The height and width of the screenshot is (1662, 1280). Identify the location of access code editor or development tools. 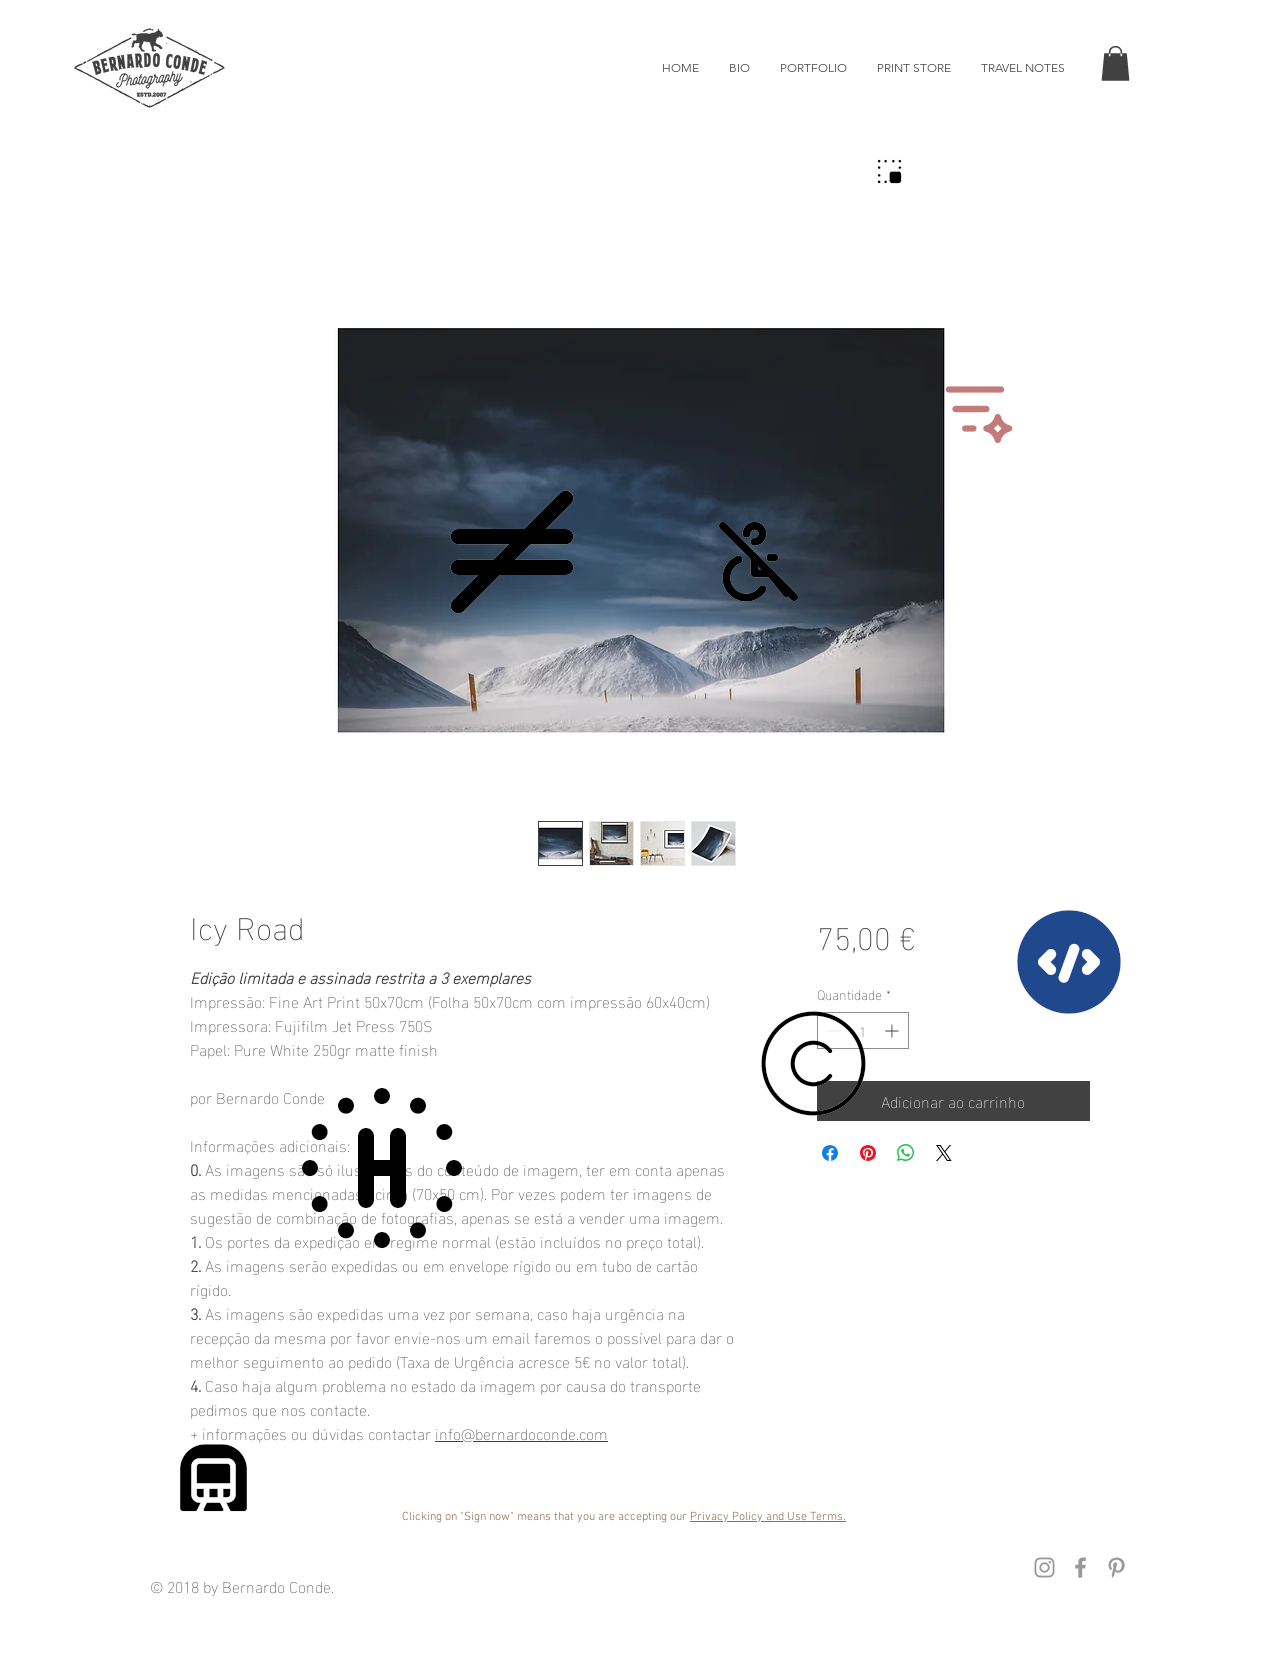
(1069, 962).